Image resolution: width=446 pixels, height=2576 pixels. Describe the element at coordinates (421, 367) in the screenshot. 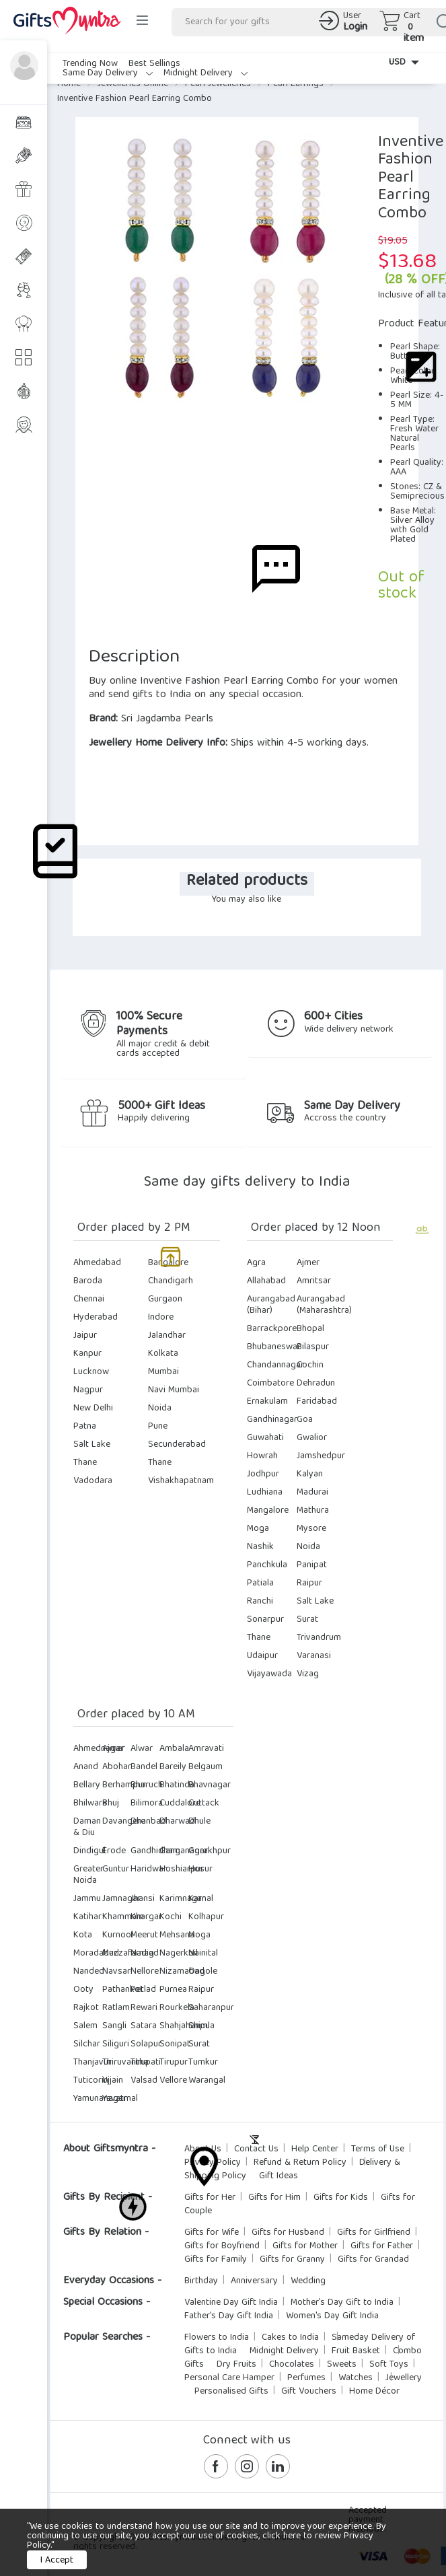

I see `adjust image exposure settings` at that location.